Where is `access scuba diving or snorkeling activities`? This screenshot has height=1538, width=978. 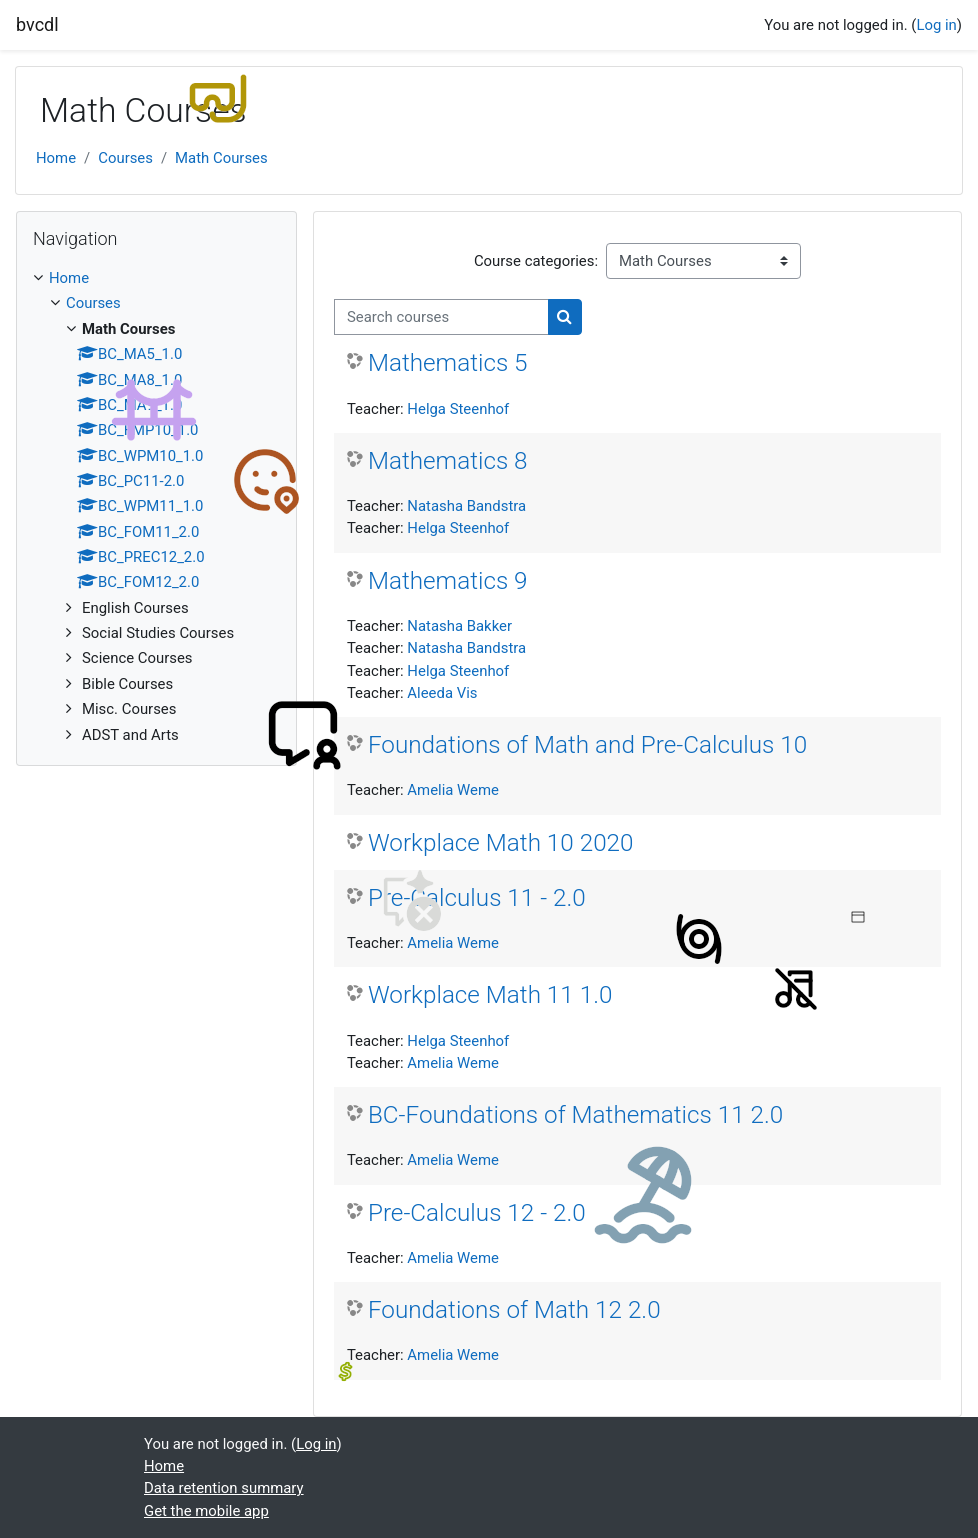
access scuba diving or snorkeling activities is located at coordinates (218, 100).